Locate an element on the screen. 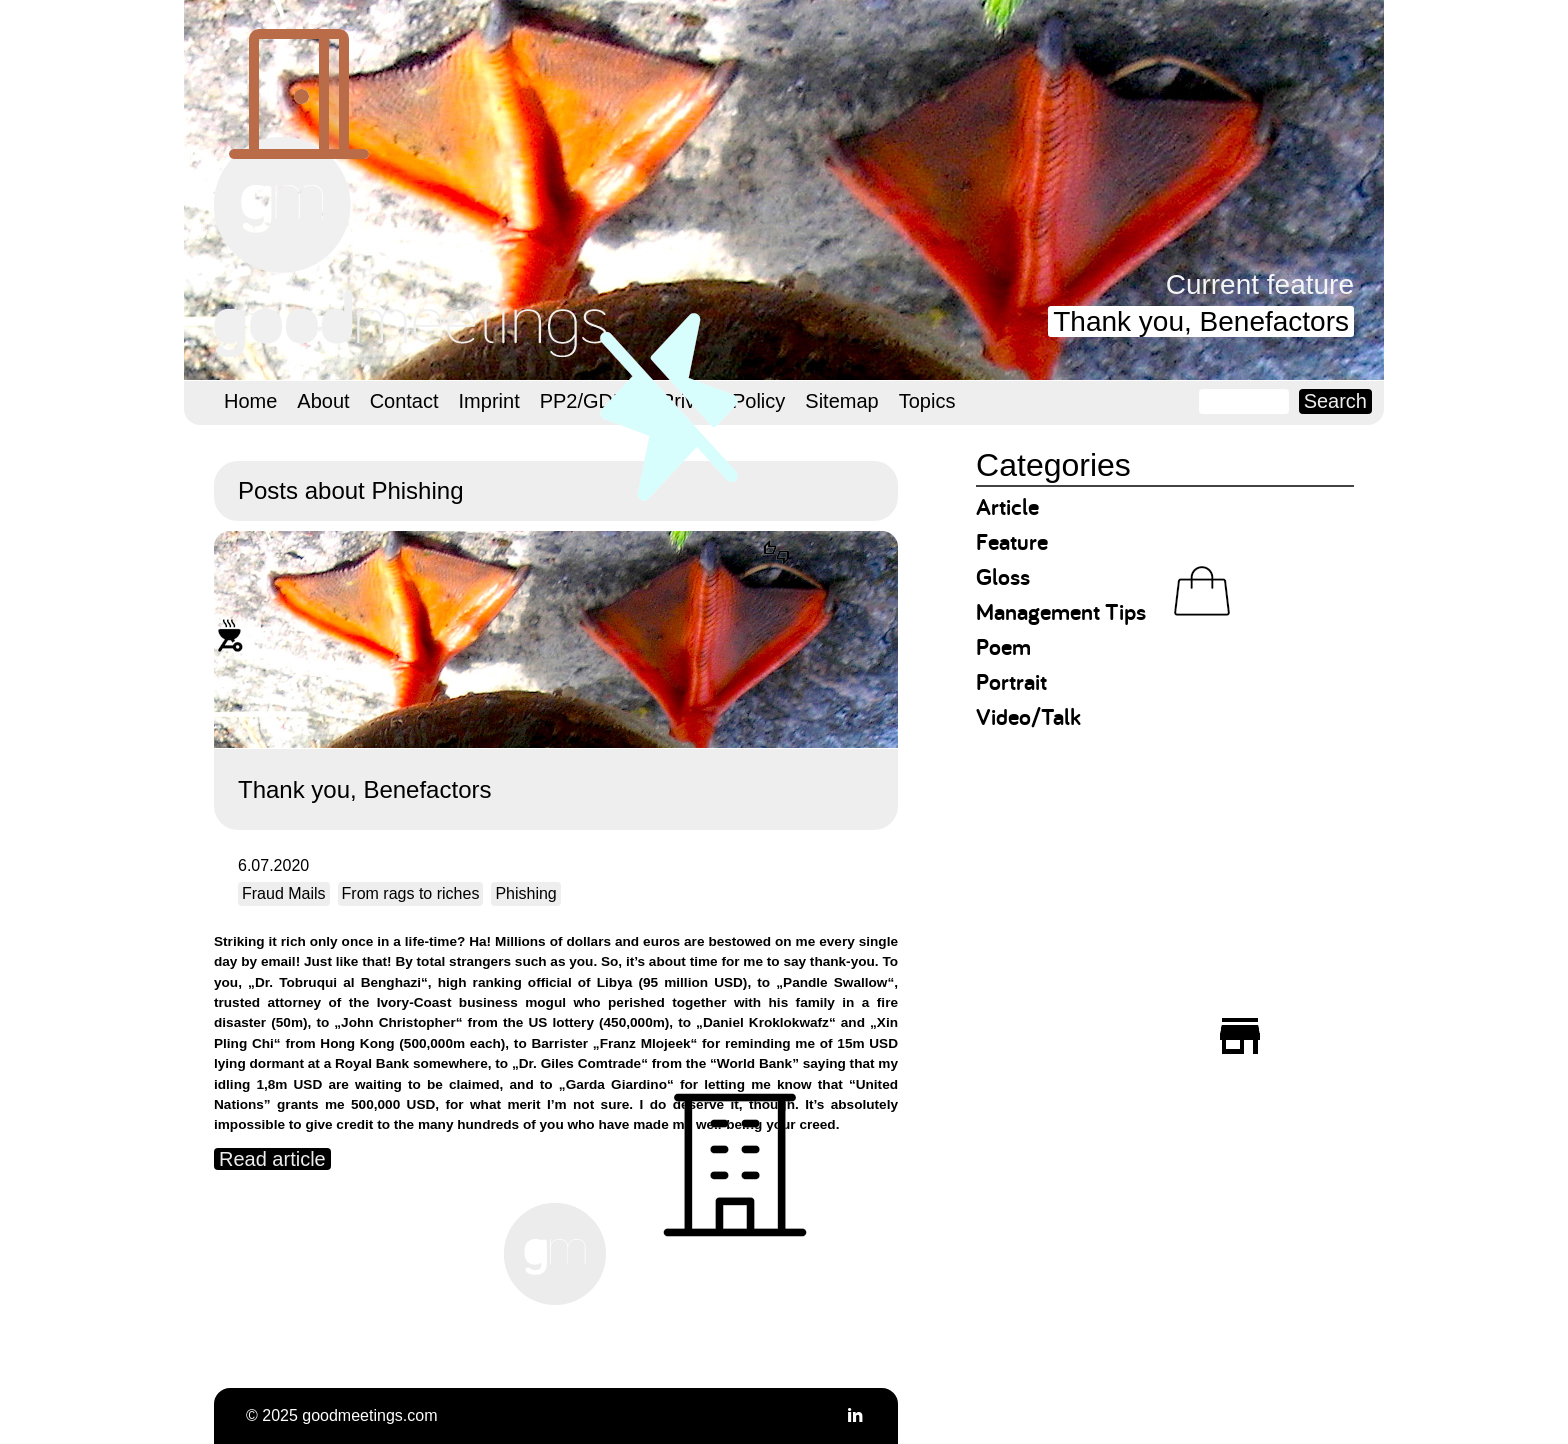  disable flash or quick actions is located at coordinates (669, 407).